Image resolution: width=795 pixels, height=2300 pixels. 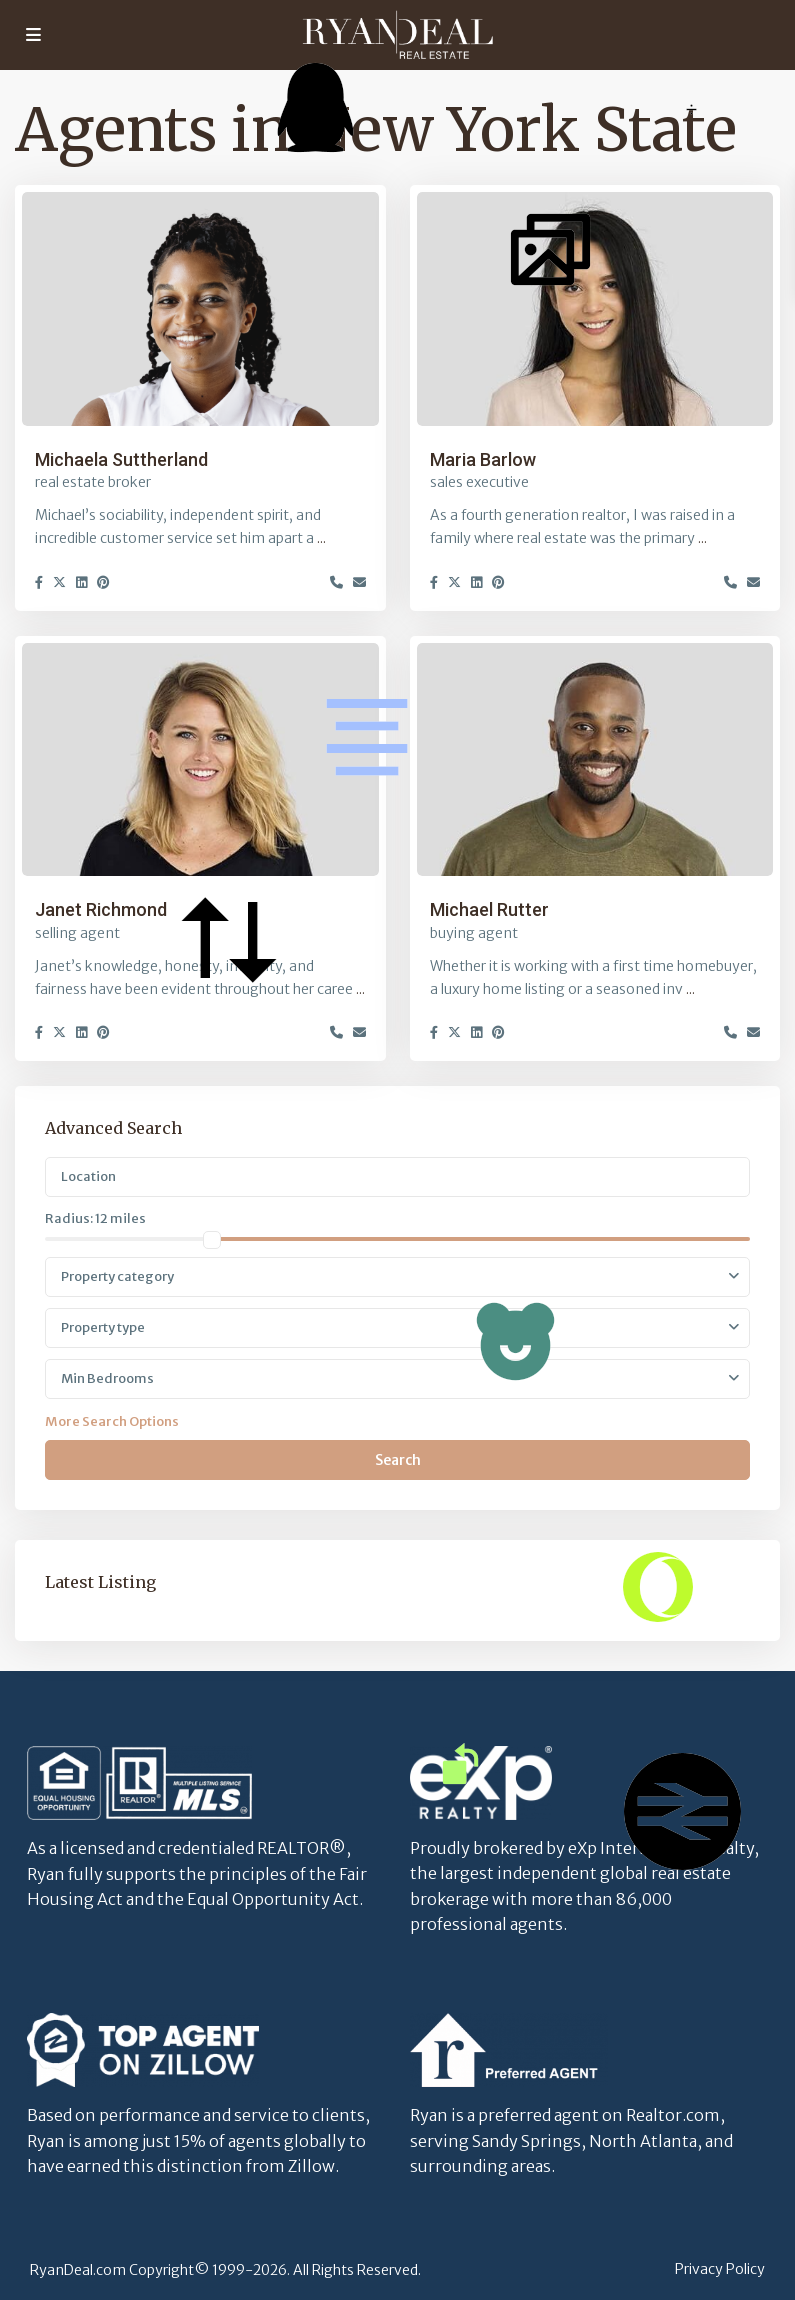 What do you see at coordinates (658, 1587) in the screenshot?
I see `open opera browser` at bounding box center [658, 1587].